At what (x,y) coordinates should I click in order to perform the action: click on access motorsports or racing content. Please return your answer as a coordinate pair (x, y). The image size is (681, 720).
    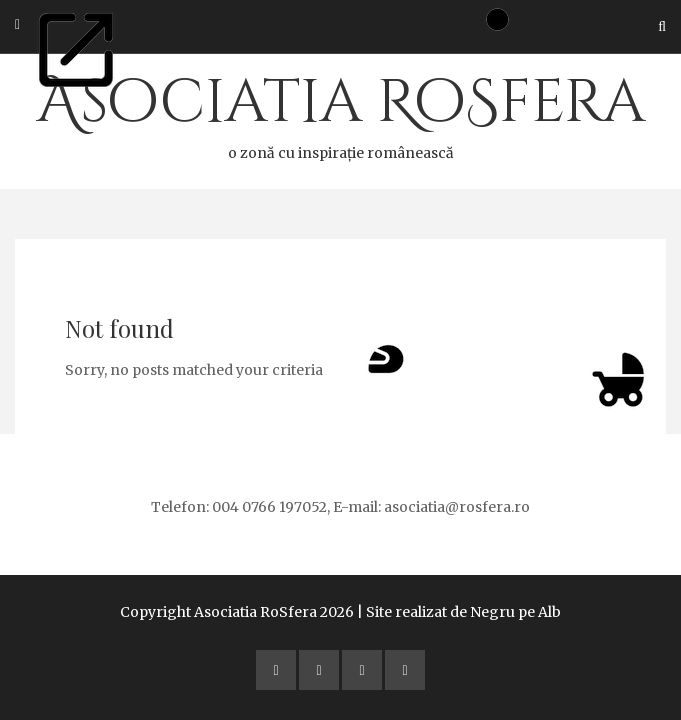
    Looking at the image, I should click on (386, 359).